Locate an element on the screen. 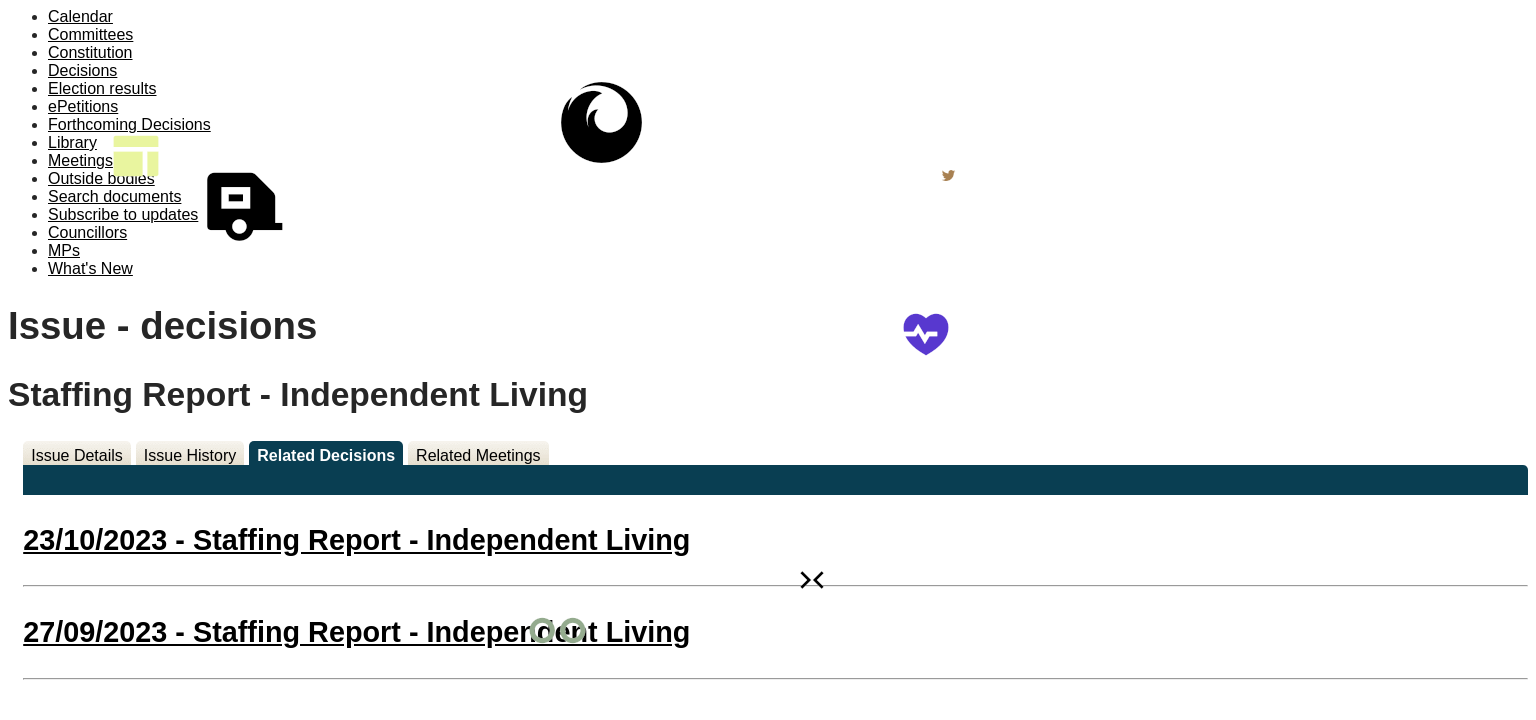 The image size is (1536, 720). switch to grid layout view is located at coordinates (136, 156).